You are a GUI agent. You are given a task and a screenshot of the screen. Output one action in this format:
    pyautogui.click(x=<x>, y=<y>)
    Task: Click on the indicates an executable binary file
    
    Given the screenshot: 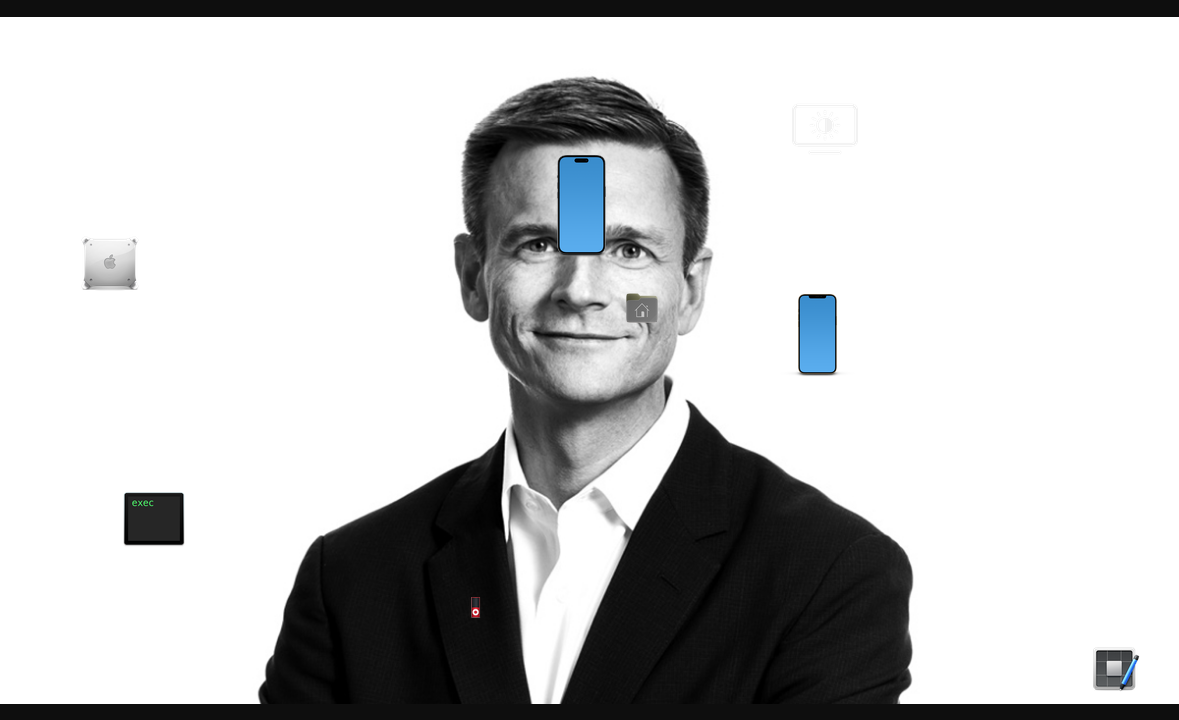 What is the action you would take?
    pyautogui.click(x=154, y=519)
    